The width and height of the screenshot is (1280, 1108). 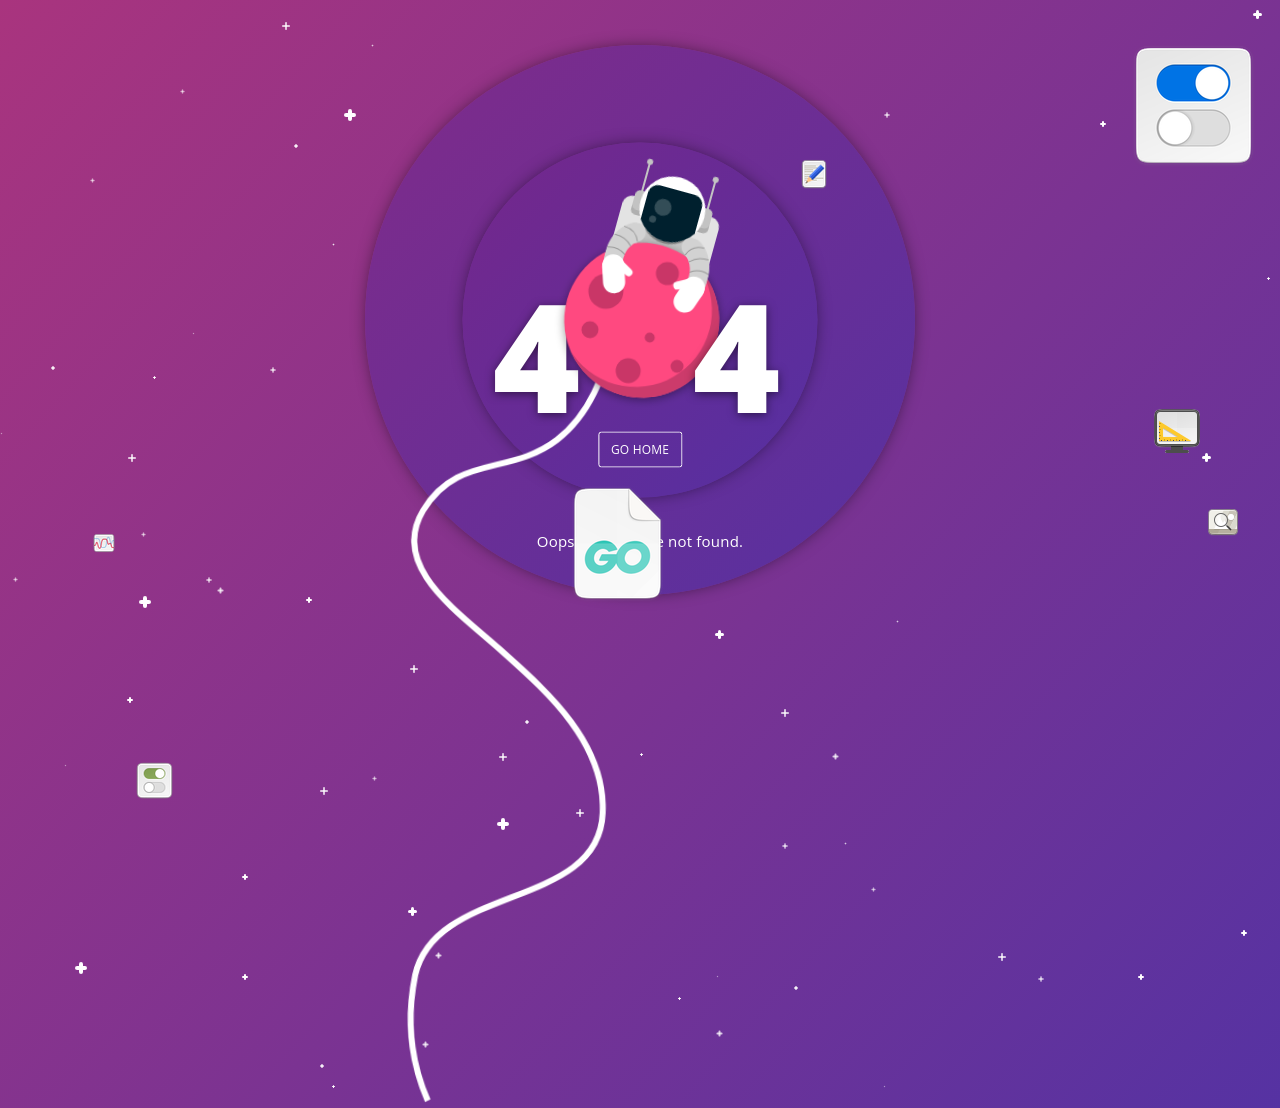 I want to click on open power statistics application, so click(x=104, y=543).